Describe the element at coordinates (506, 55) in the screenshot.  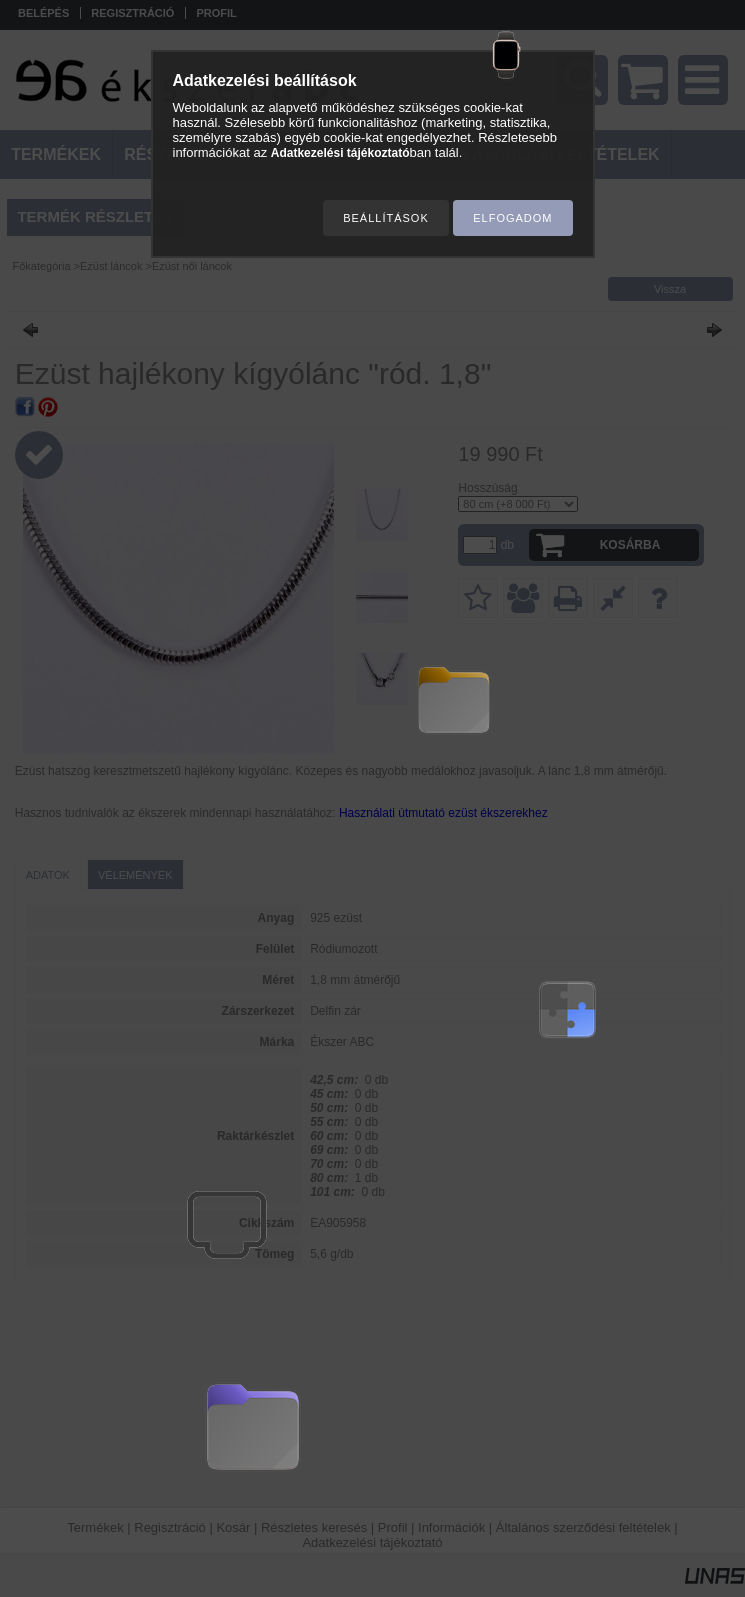
I see `apple watch se device icon` at that location.